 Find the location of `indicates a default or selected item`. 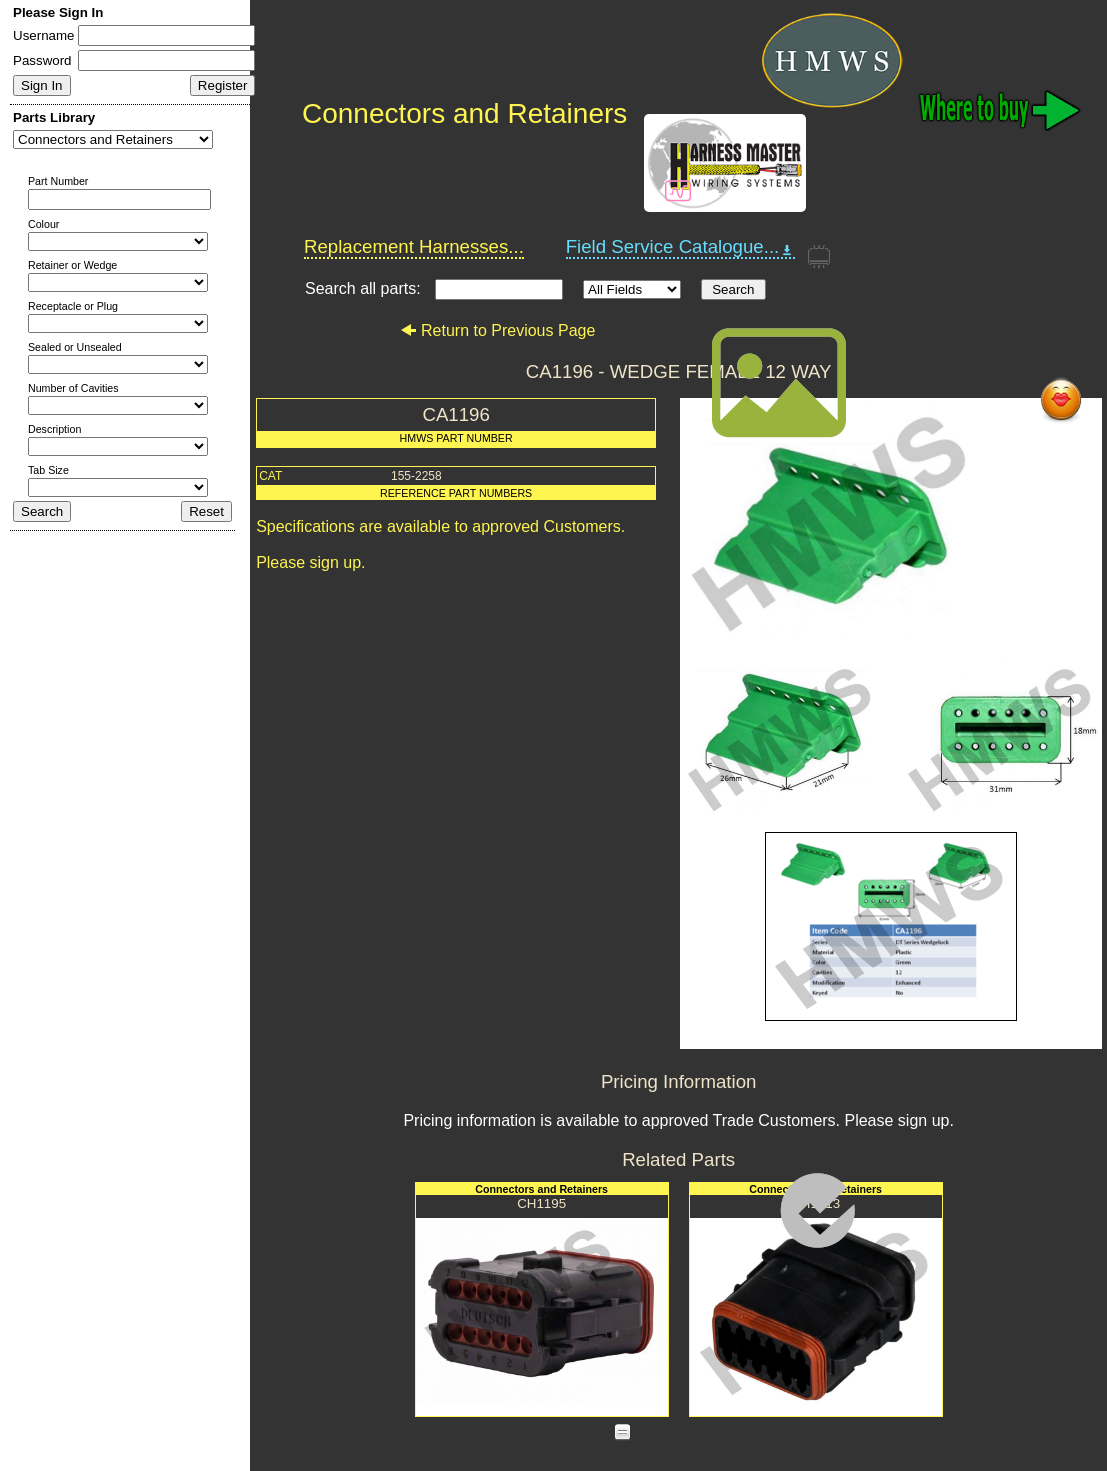

indicates a default or selected item is located at coordinates (817, 1210).